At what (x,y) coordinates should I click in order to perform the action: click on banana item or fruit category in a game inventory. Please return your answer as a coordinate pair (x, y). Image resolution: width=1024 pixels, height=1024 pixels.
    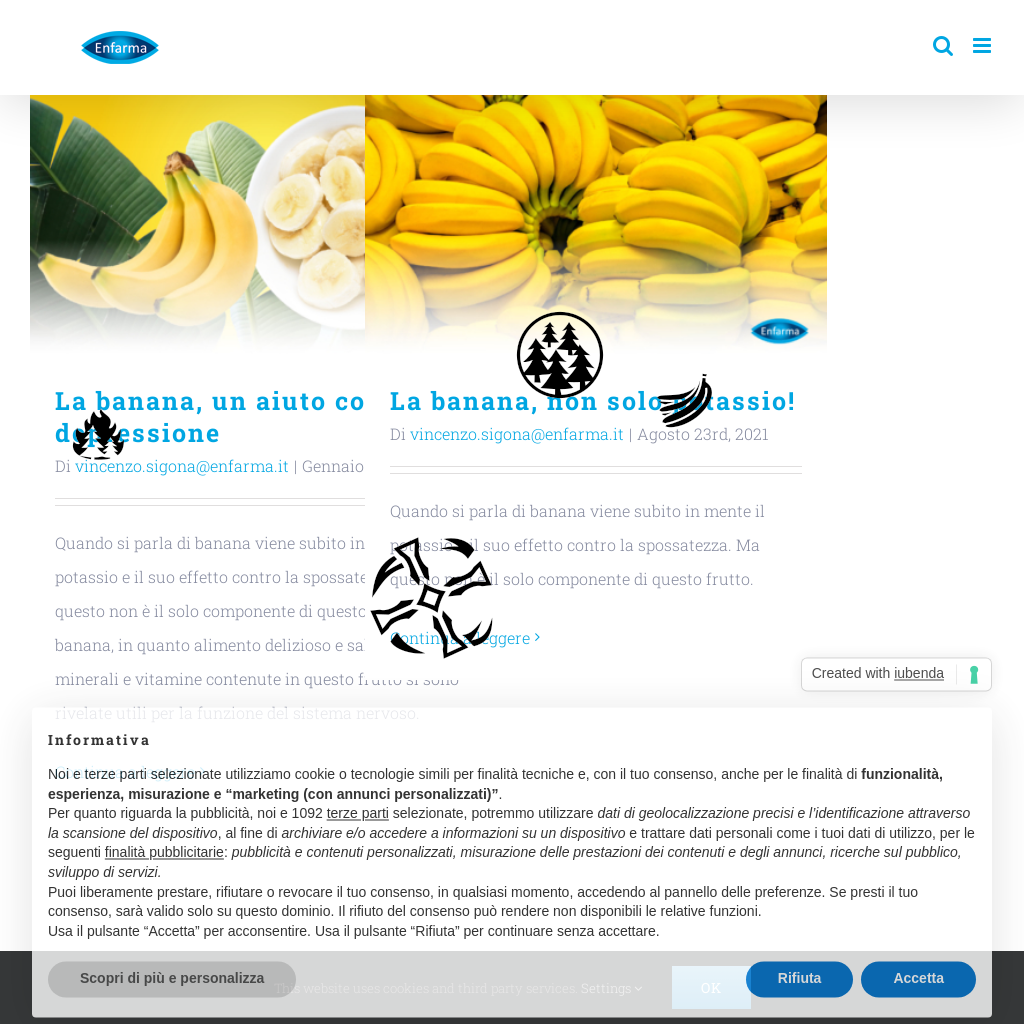
    Looking at the image, I should click on (684, 400).